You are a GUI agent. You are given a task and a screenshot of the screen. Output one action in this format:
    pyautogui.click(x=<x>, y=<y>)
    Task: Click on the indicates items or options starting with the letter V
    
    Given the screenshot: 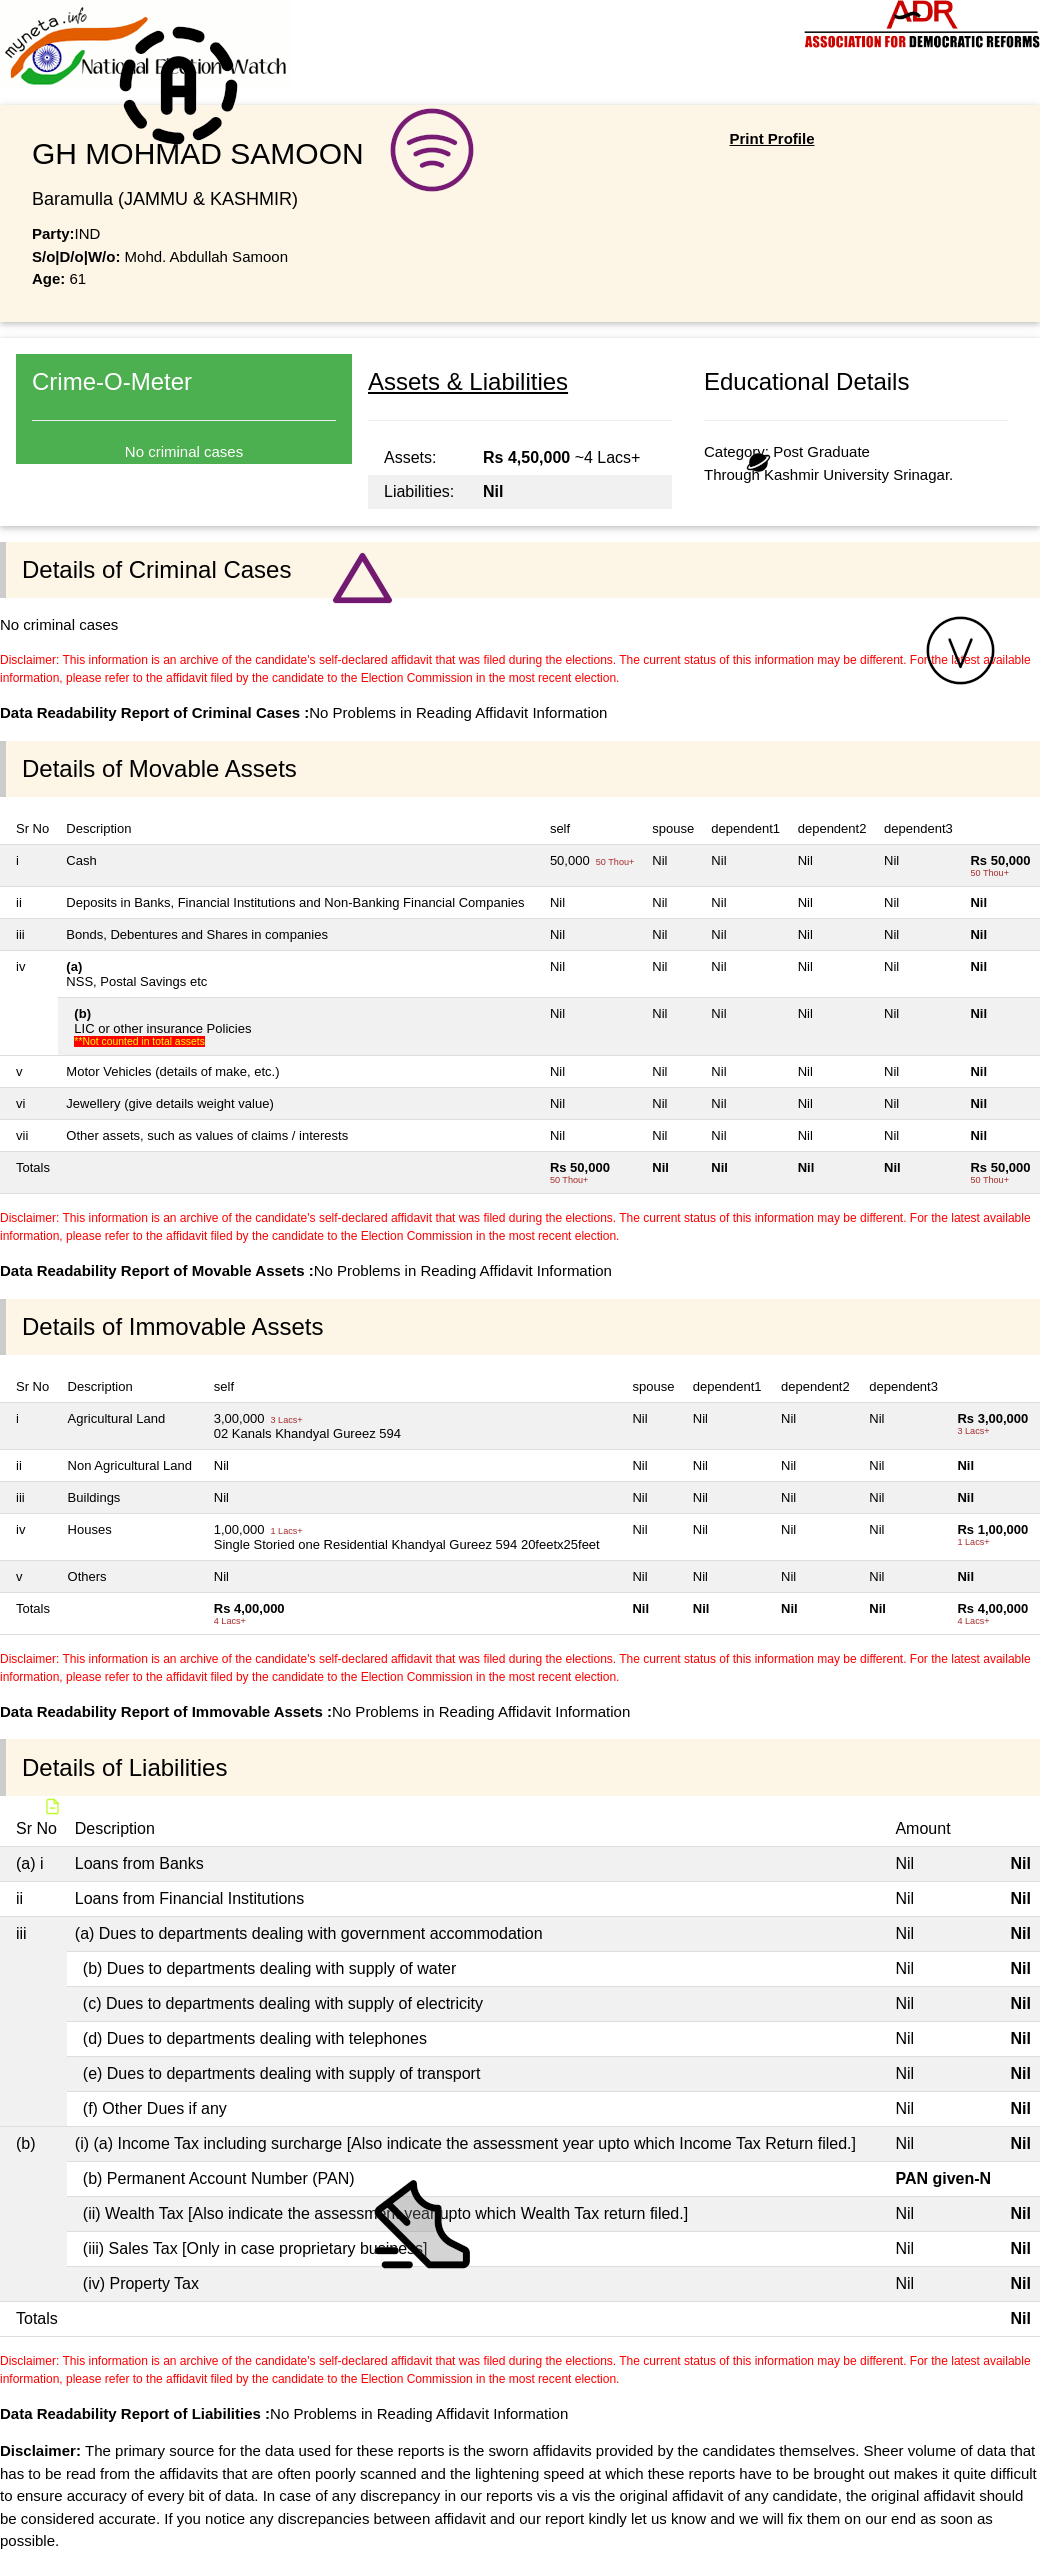 What is the action you would take?
    pyautogui.click(x=960, y=650)
    